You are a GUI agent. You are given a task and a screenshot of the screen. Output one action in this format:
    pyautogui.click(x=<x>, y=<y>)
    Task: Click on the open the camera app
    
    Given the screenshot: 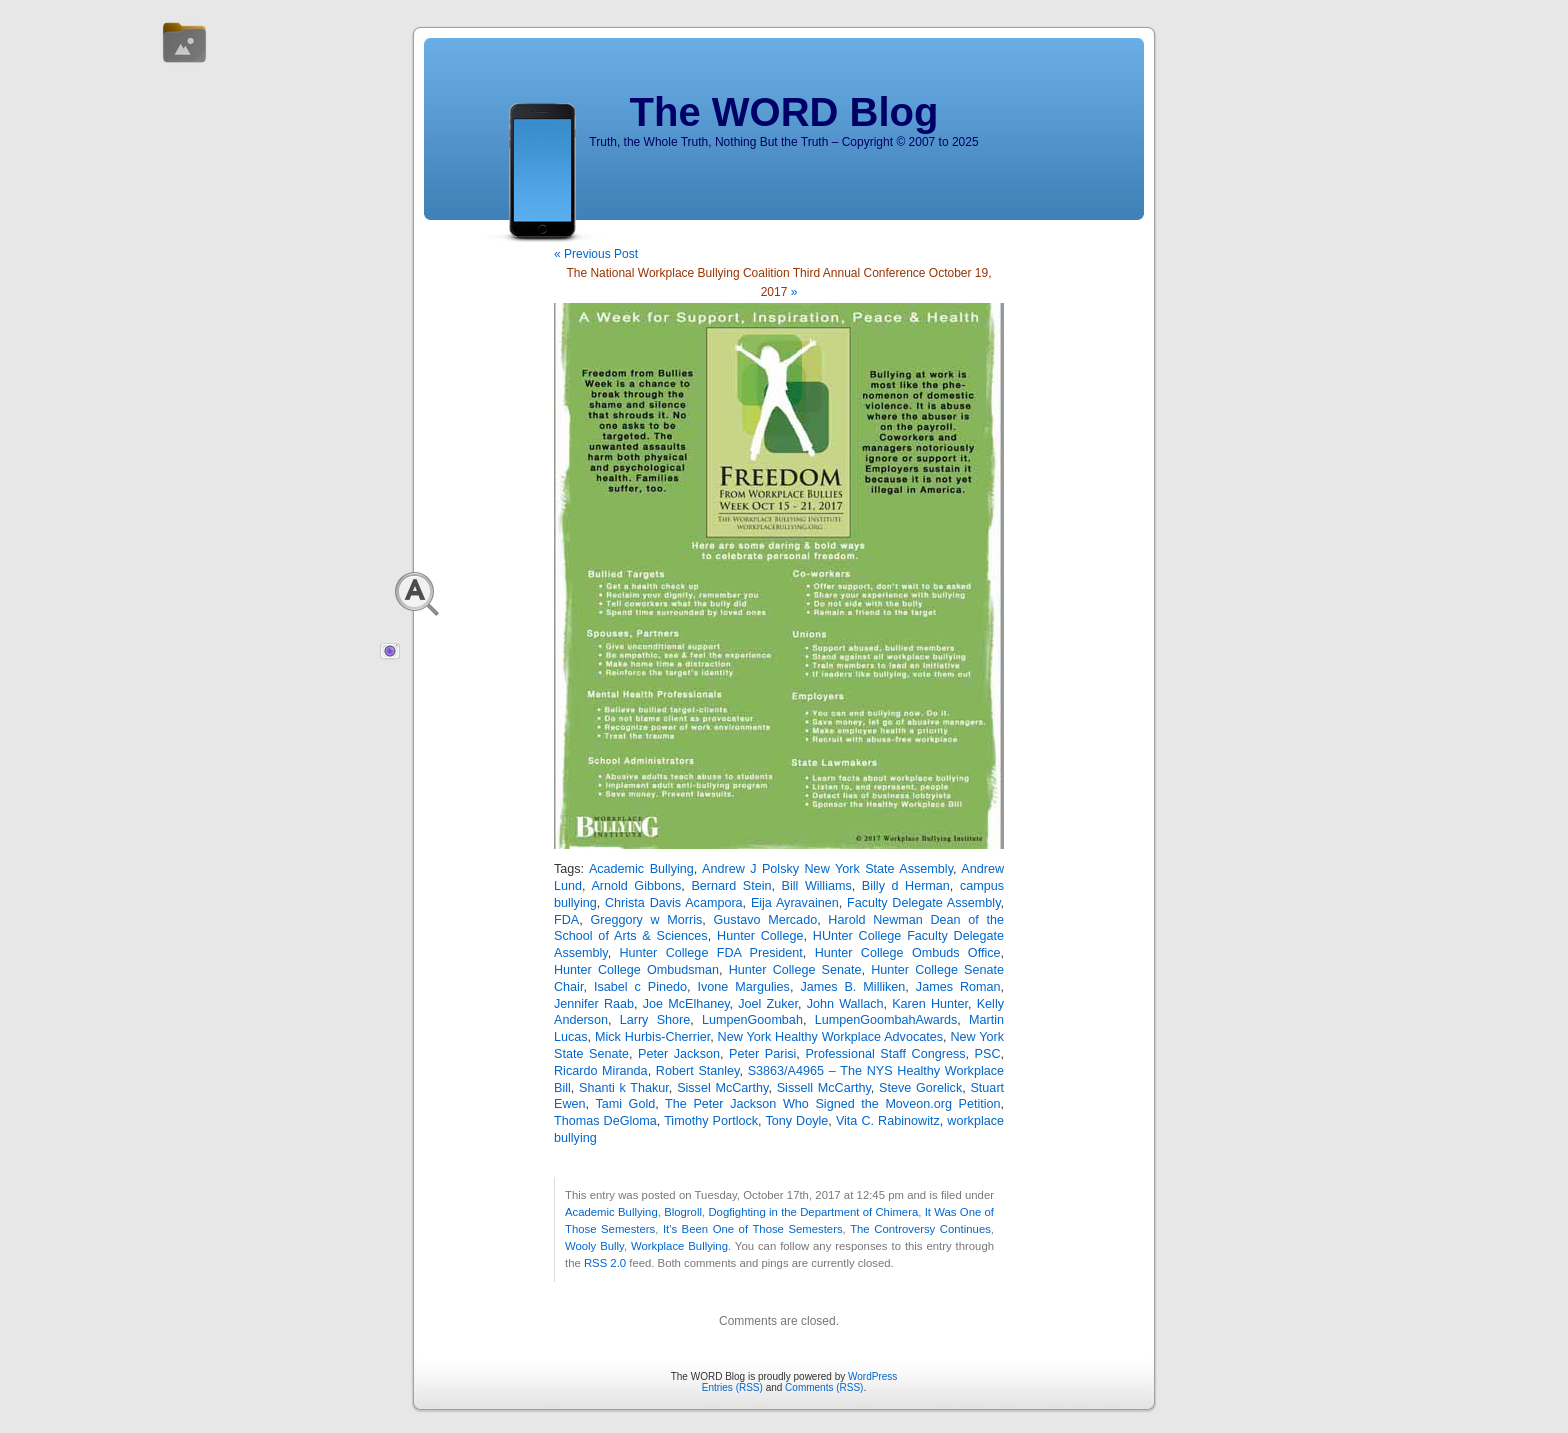 What is the action you would take?
    pyautogui.click(x=390, y=651)
    